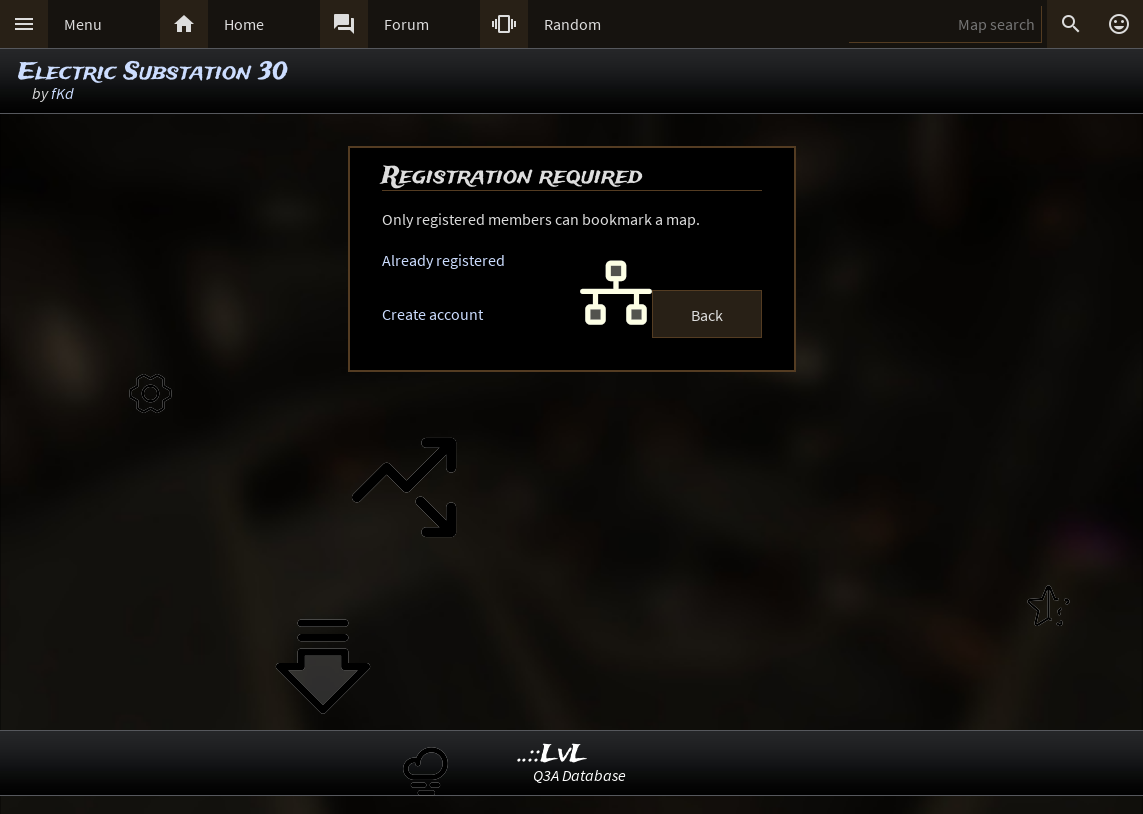 The width and height of the screenshot is (1143, 814). What do you see at coordinates (425, 770) in the screenshot?
I see `indicates foggy weather conditions` at bounding box center [425, 770].